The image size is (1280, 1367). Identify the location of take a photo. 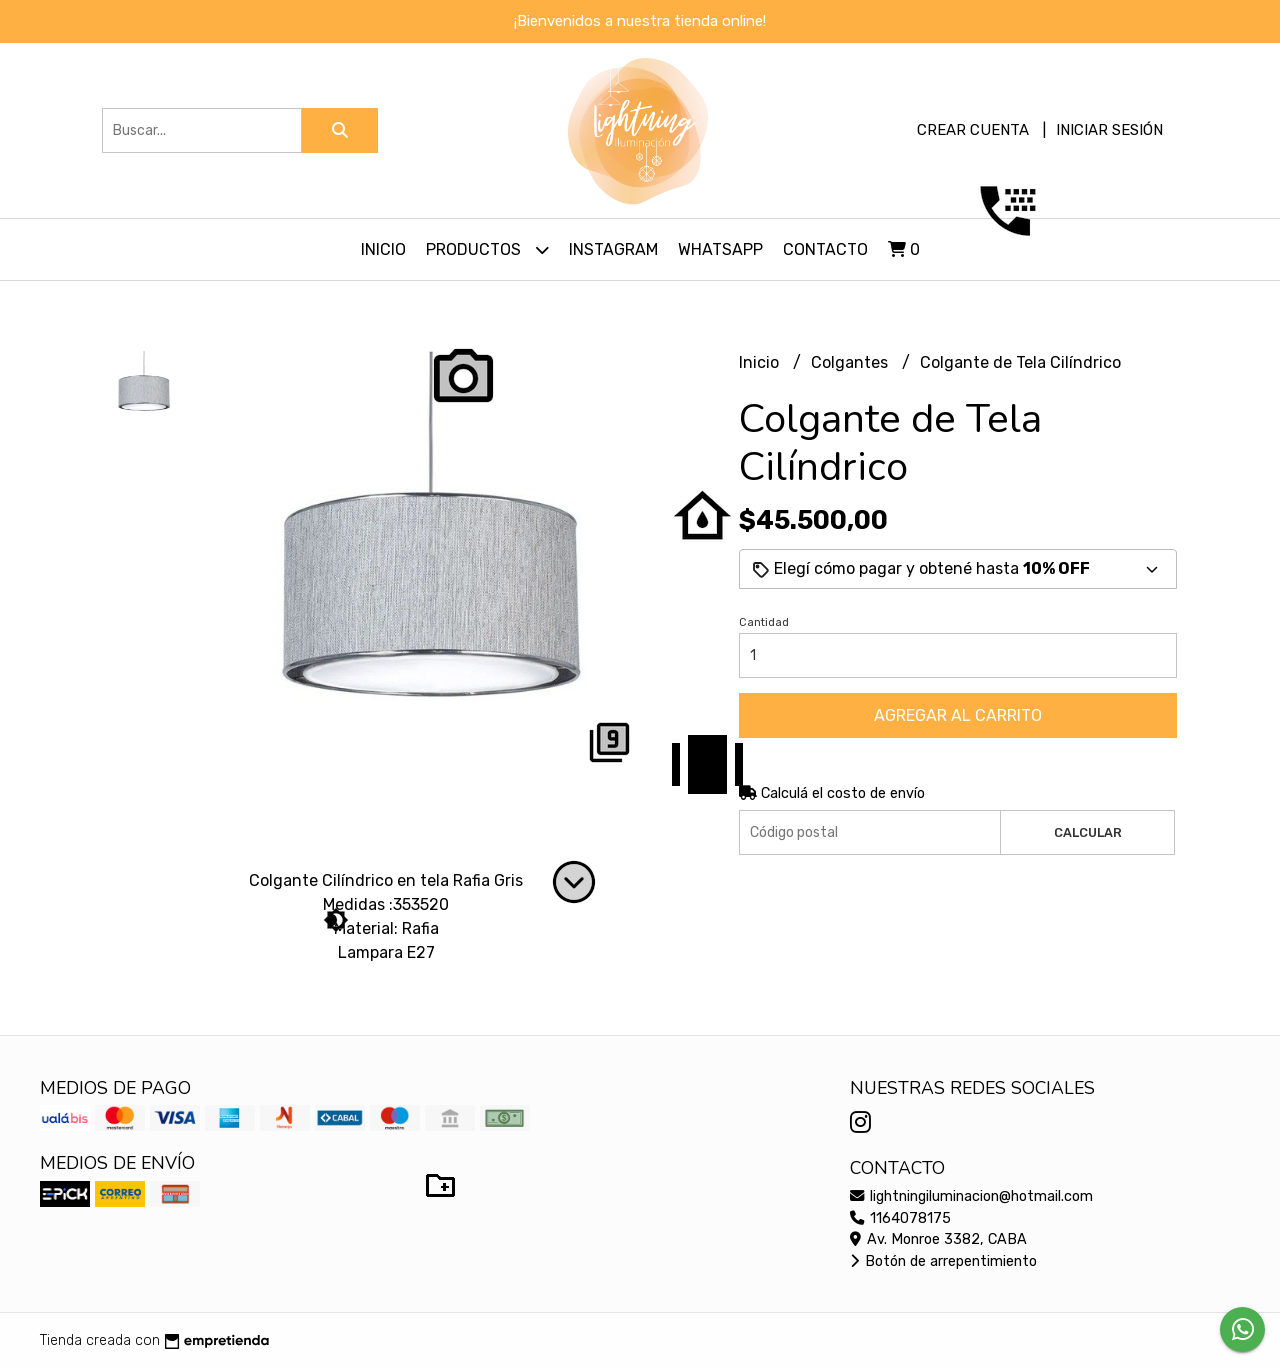
(463, 378).